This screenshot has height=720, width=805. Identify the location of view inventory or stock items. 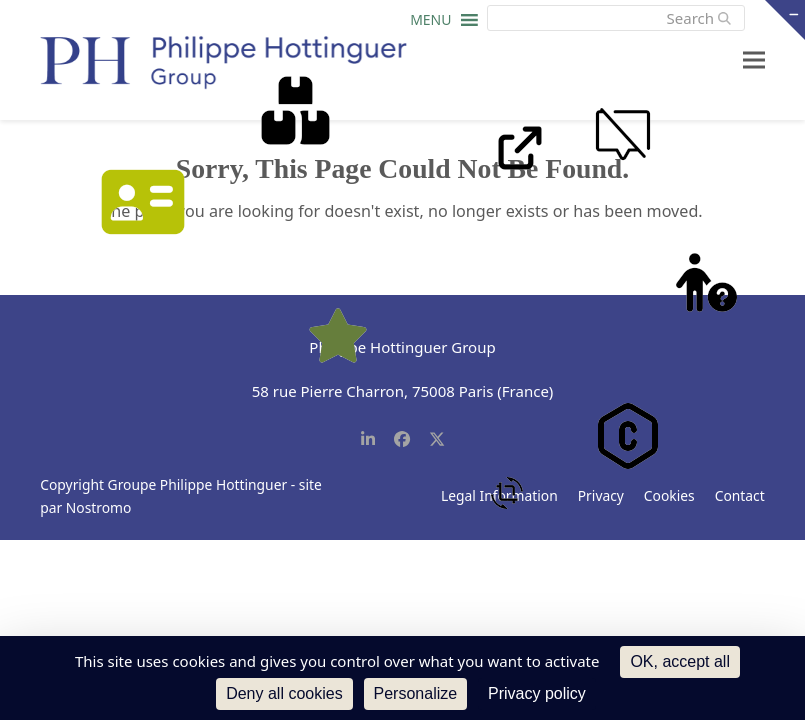
(295, 110).